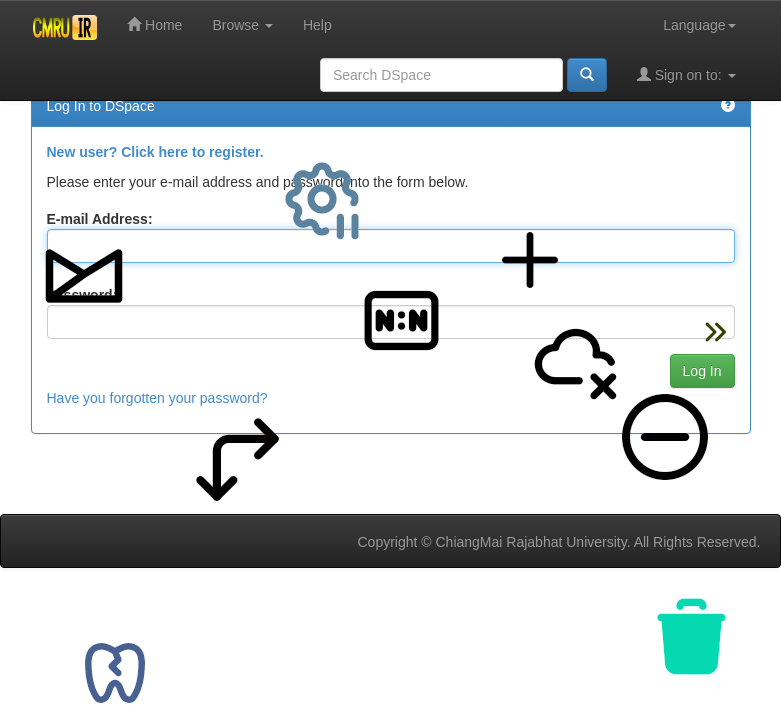  I want to click on indicates a many-to-many database relationship, so click(401, 320).